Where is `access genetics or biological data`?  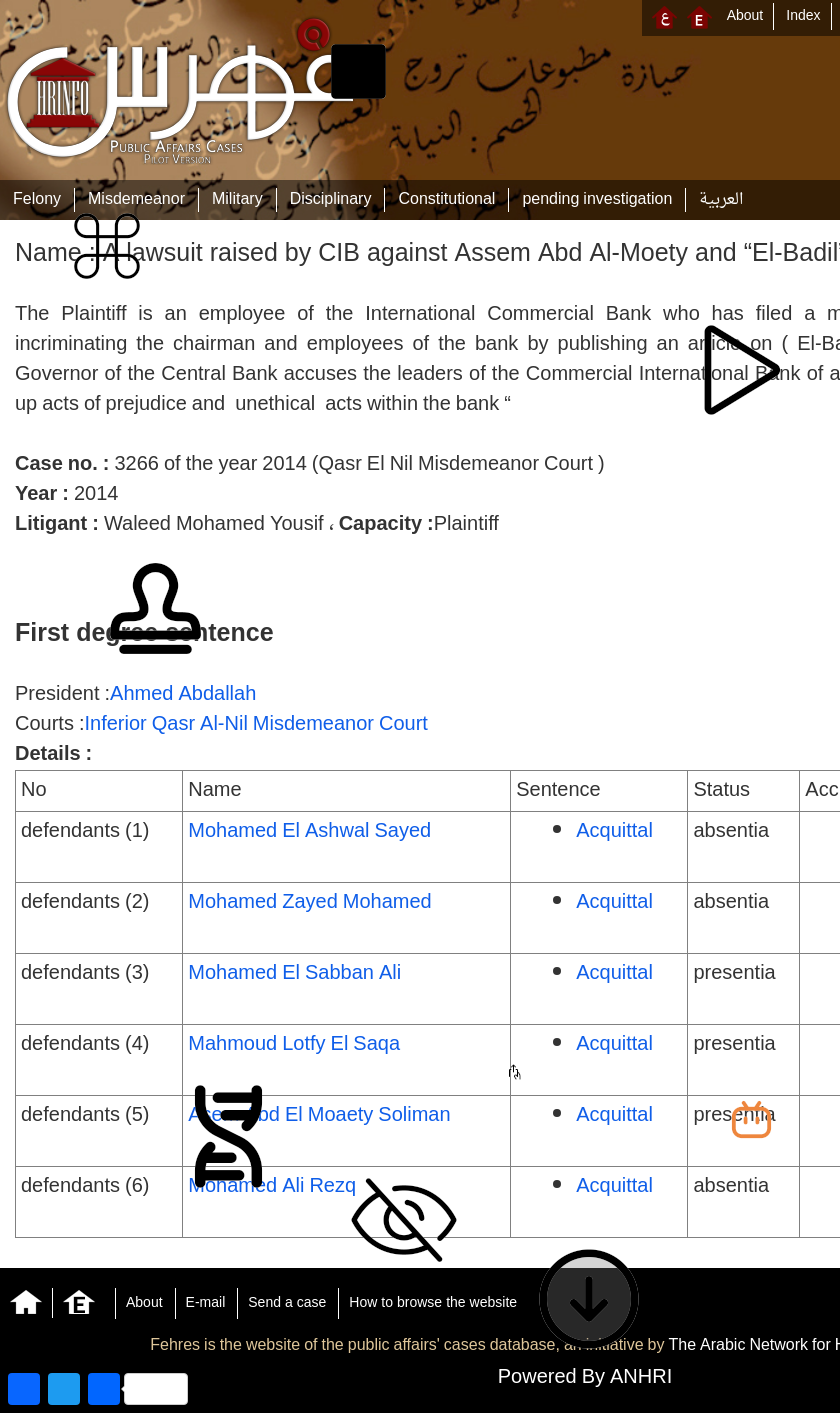
access genetics or biological data is located at coordinates (228, 1136).